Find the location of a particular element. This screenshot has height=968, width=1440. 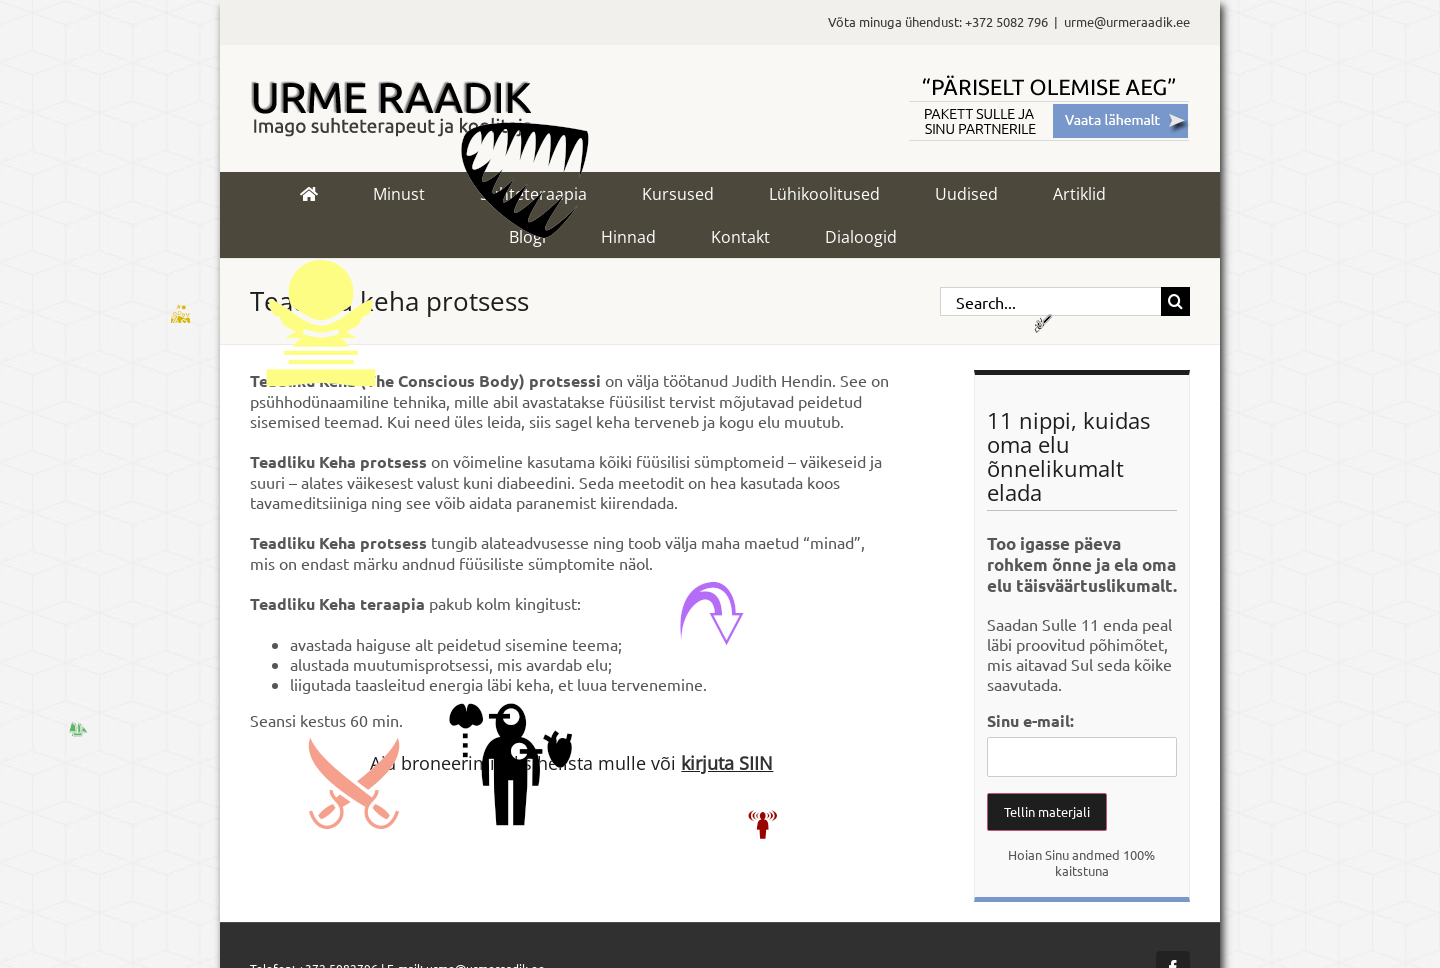

select a monster or creature type in a game is located at coordinates (524, 177).